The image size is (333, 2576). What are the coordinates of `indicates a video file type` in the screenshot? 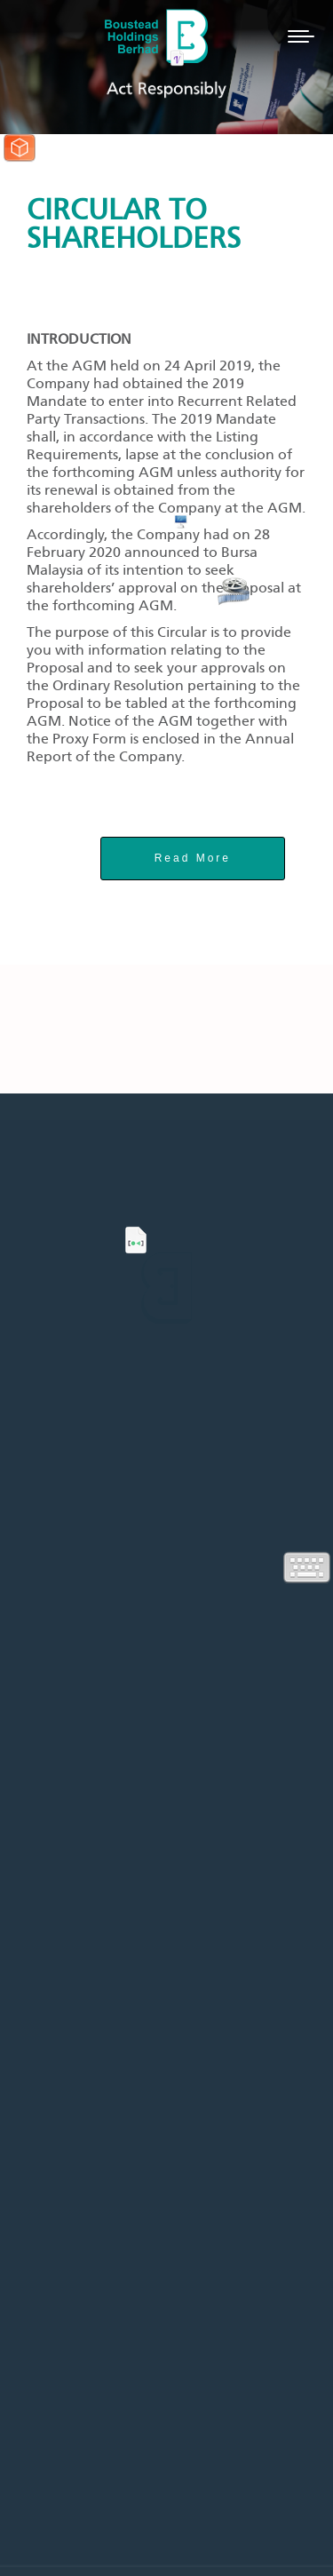 It's located at (234, 592).